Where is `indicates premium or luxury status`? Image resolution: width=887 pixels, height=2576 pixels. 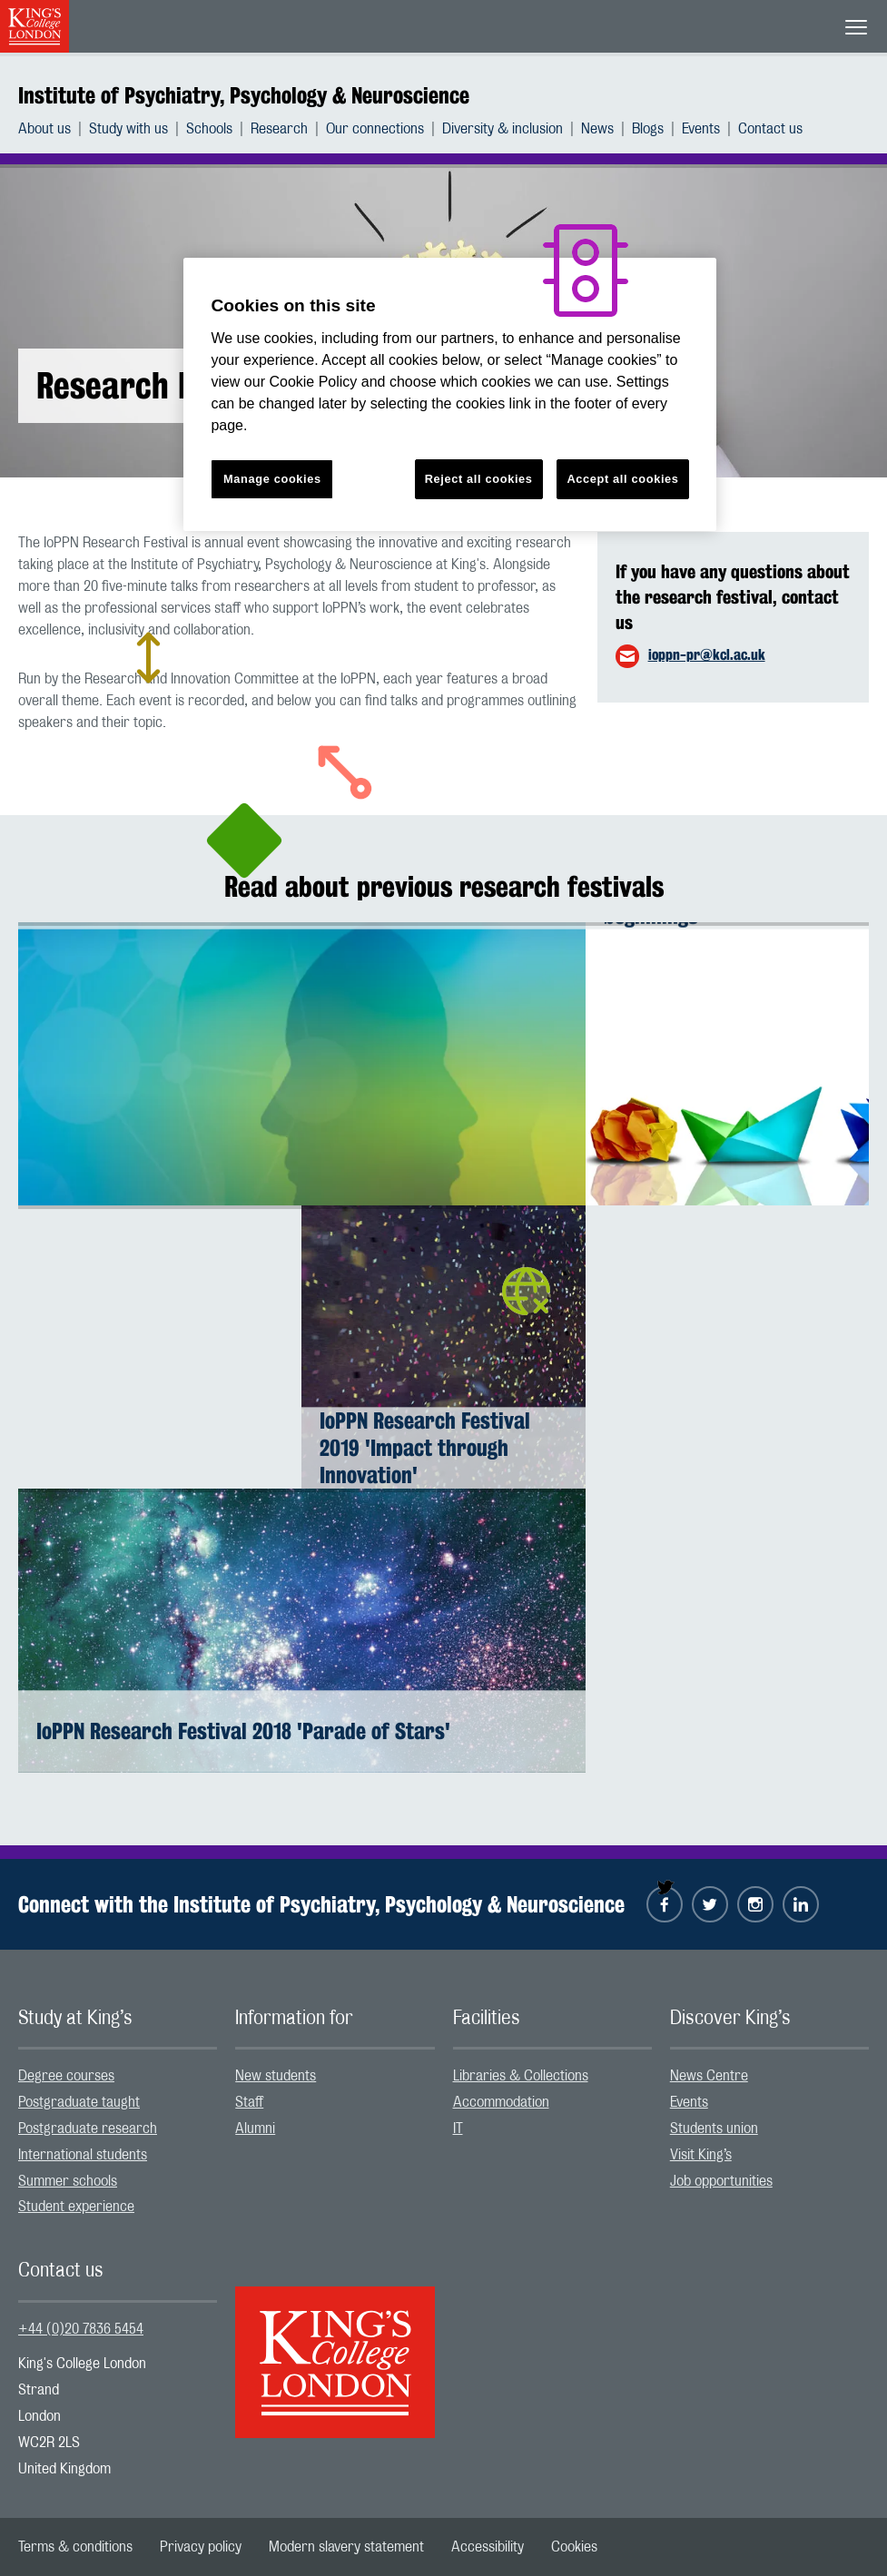
indicates premium or luxury status is located at coordinates (244, 841).